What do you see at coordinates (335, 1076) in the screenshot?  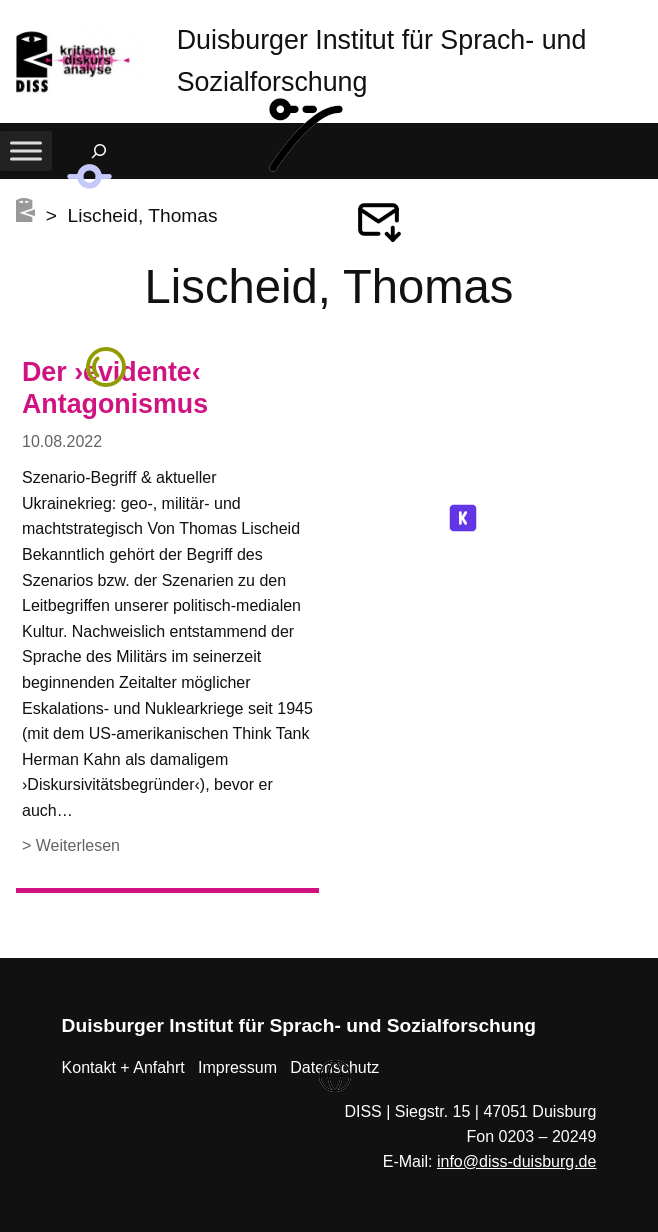 I see `switch to global or worldwide view` at bounding box center [335, 1076].